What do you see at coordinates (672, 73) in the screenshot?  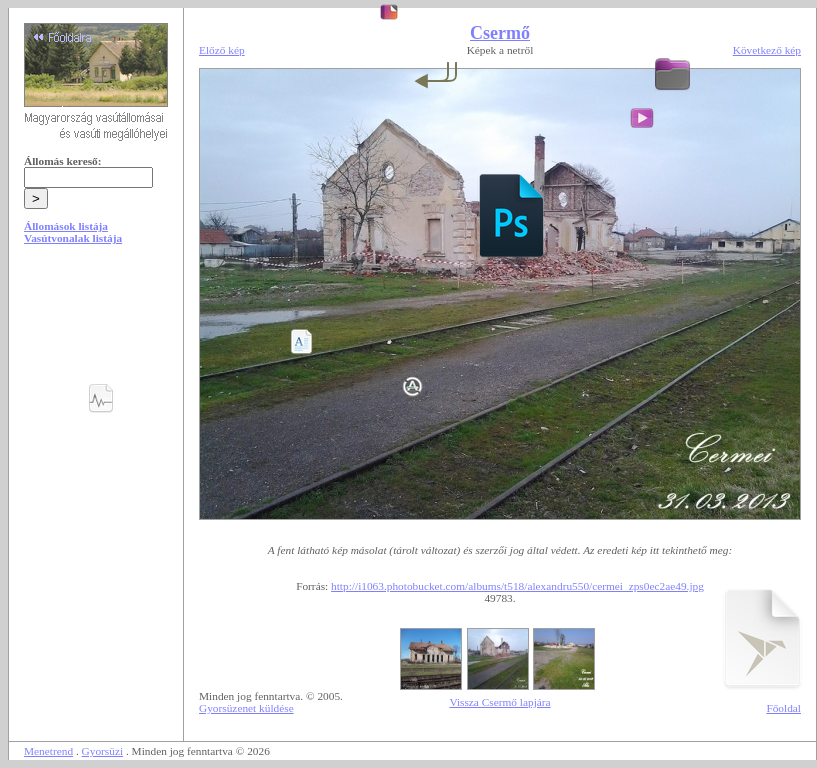 I see `drop files here to move them into this folder` at bounding box center [672, 73].